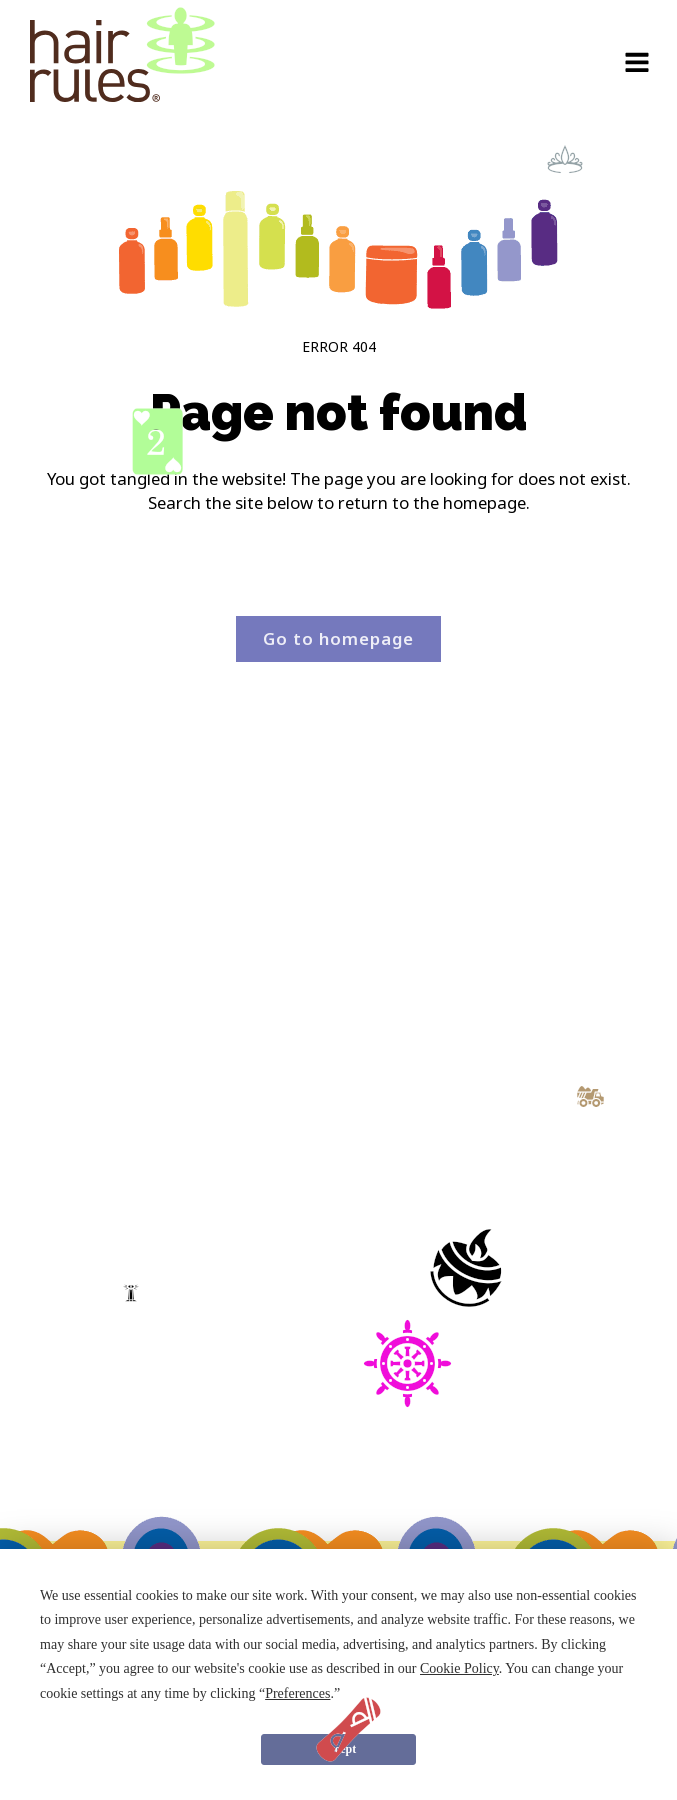  I want to click on teleport to a new location, so click(181, 42).